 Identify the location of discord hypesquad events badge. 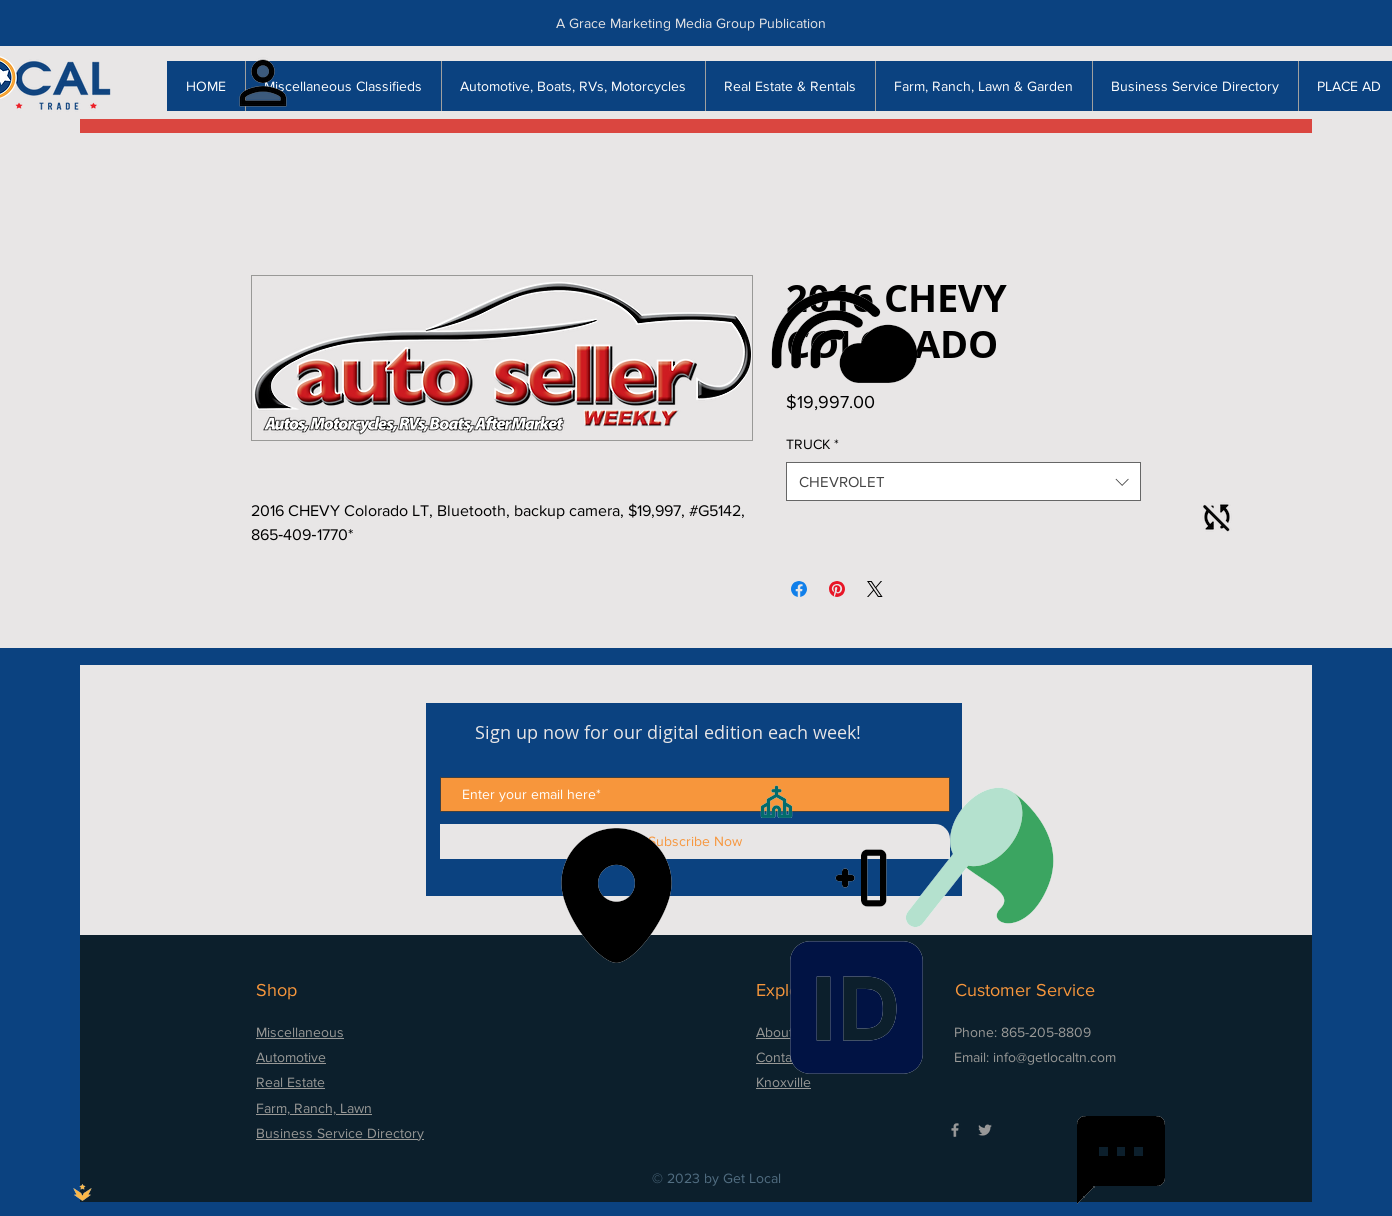
(82, 1192).